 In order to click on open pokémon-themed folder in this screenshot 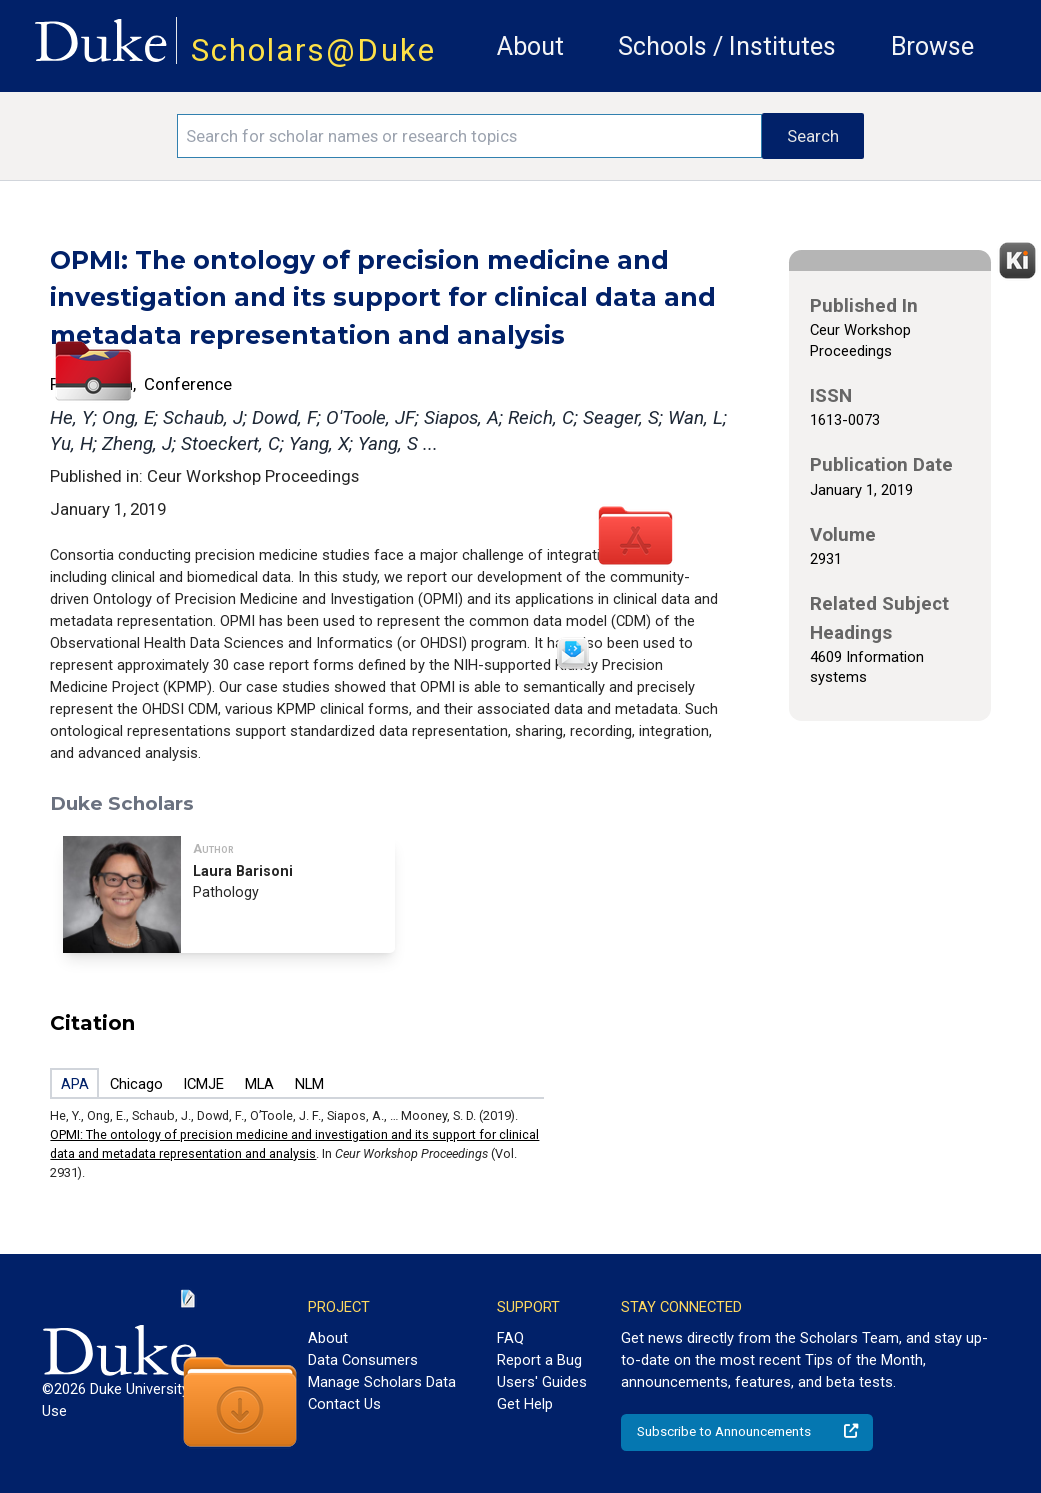, I will do `click(93, 373)`.